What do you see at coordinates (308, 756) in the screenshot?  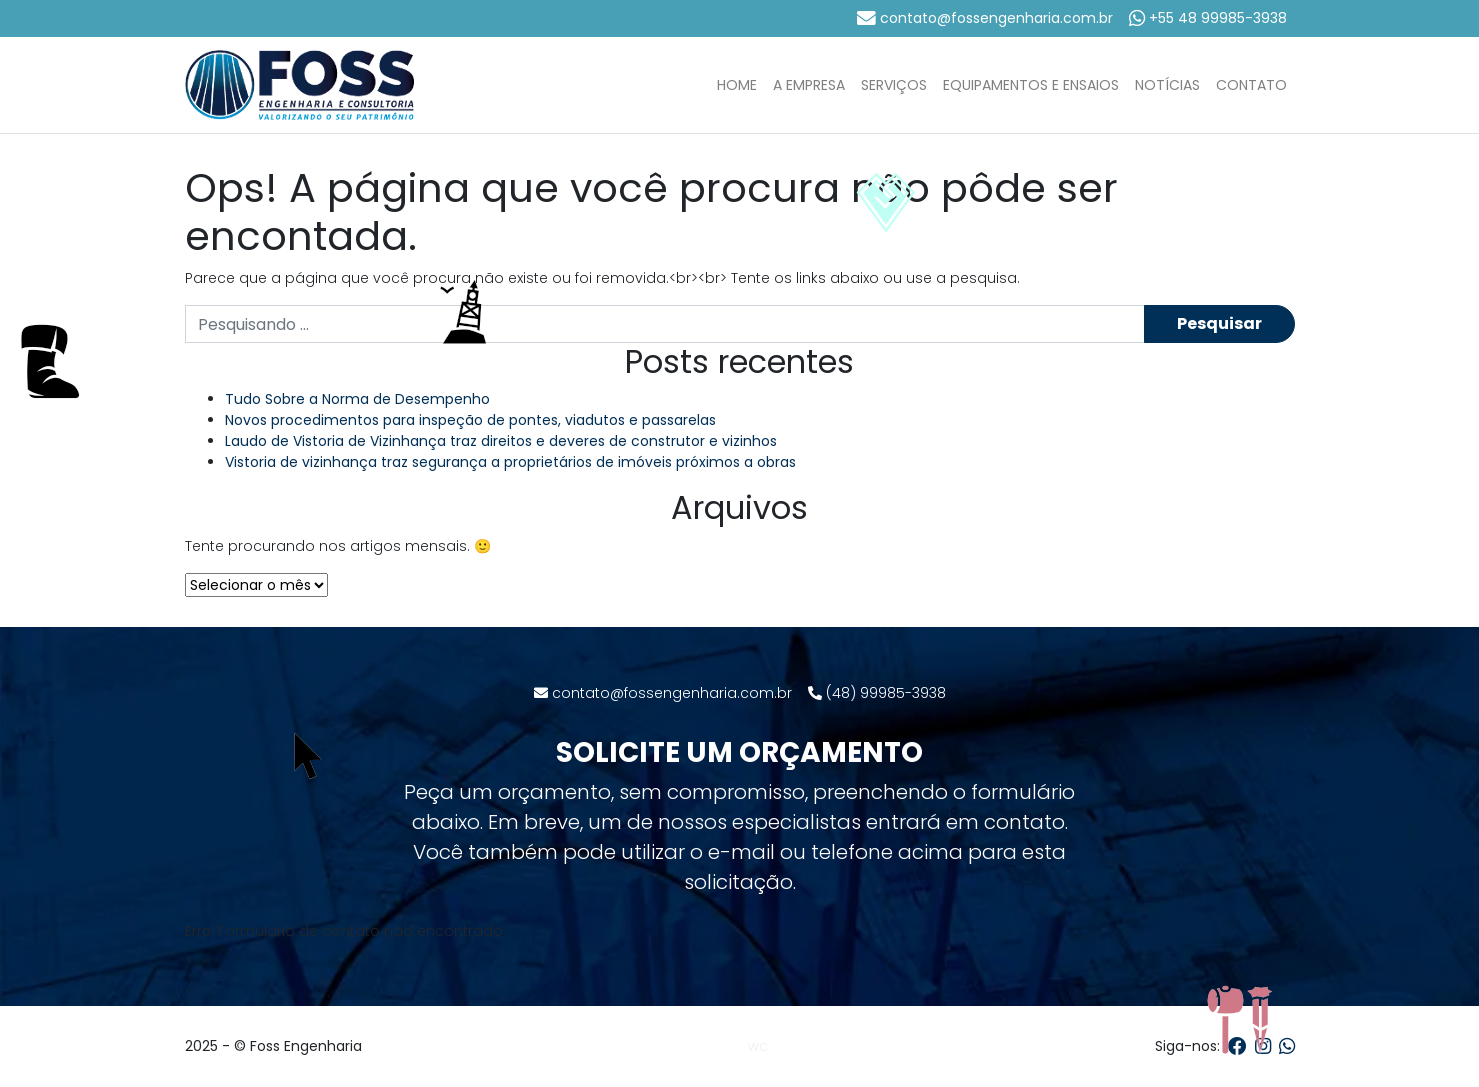 I see `standard mouse cursor or pointer indicator` at bounding box center [308, 756].